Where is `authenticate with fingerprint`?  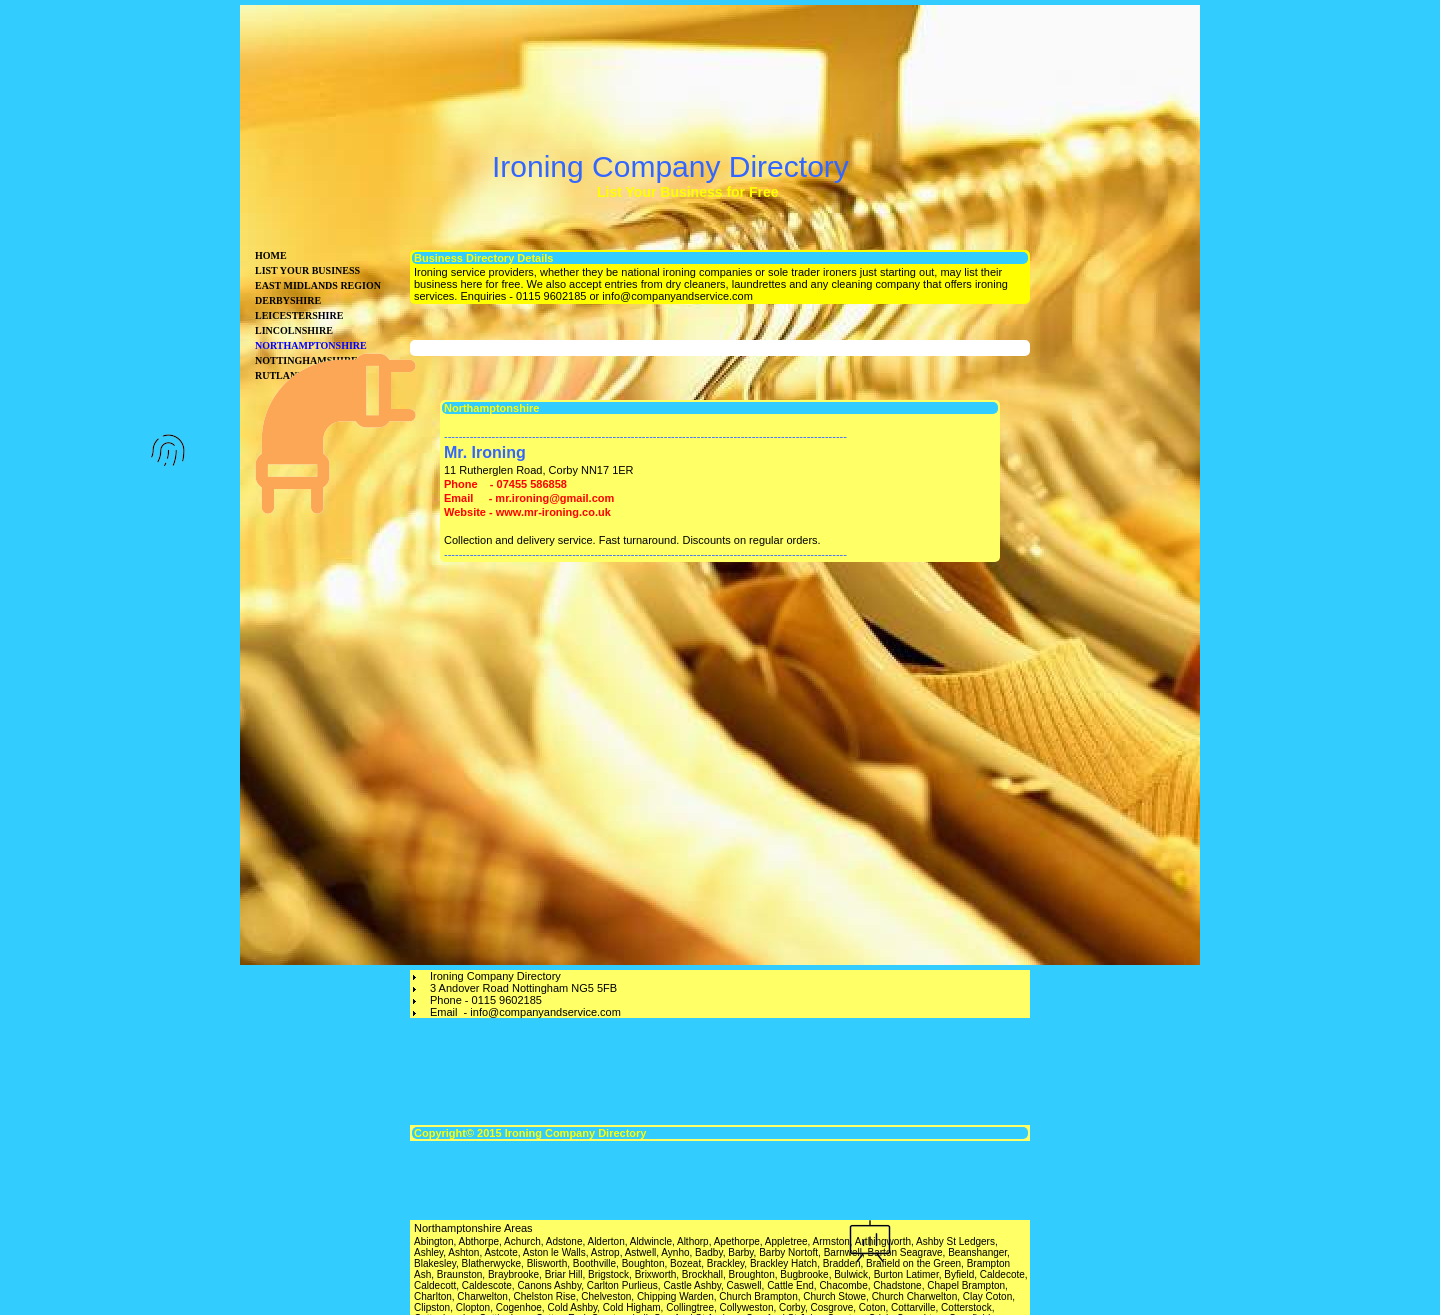 authenticate with fingerprint is located at coordinates (168, 450).